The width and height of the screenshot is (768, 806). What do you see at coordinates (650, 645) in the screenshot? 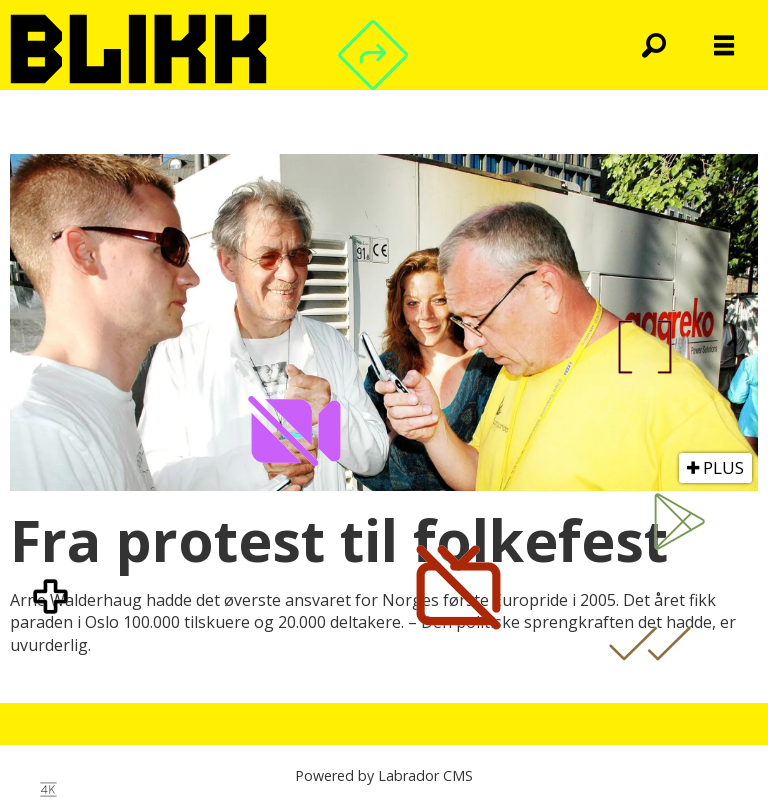
I see `indicates multiple items selected or completed` at bounding box center [650, 645].